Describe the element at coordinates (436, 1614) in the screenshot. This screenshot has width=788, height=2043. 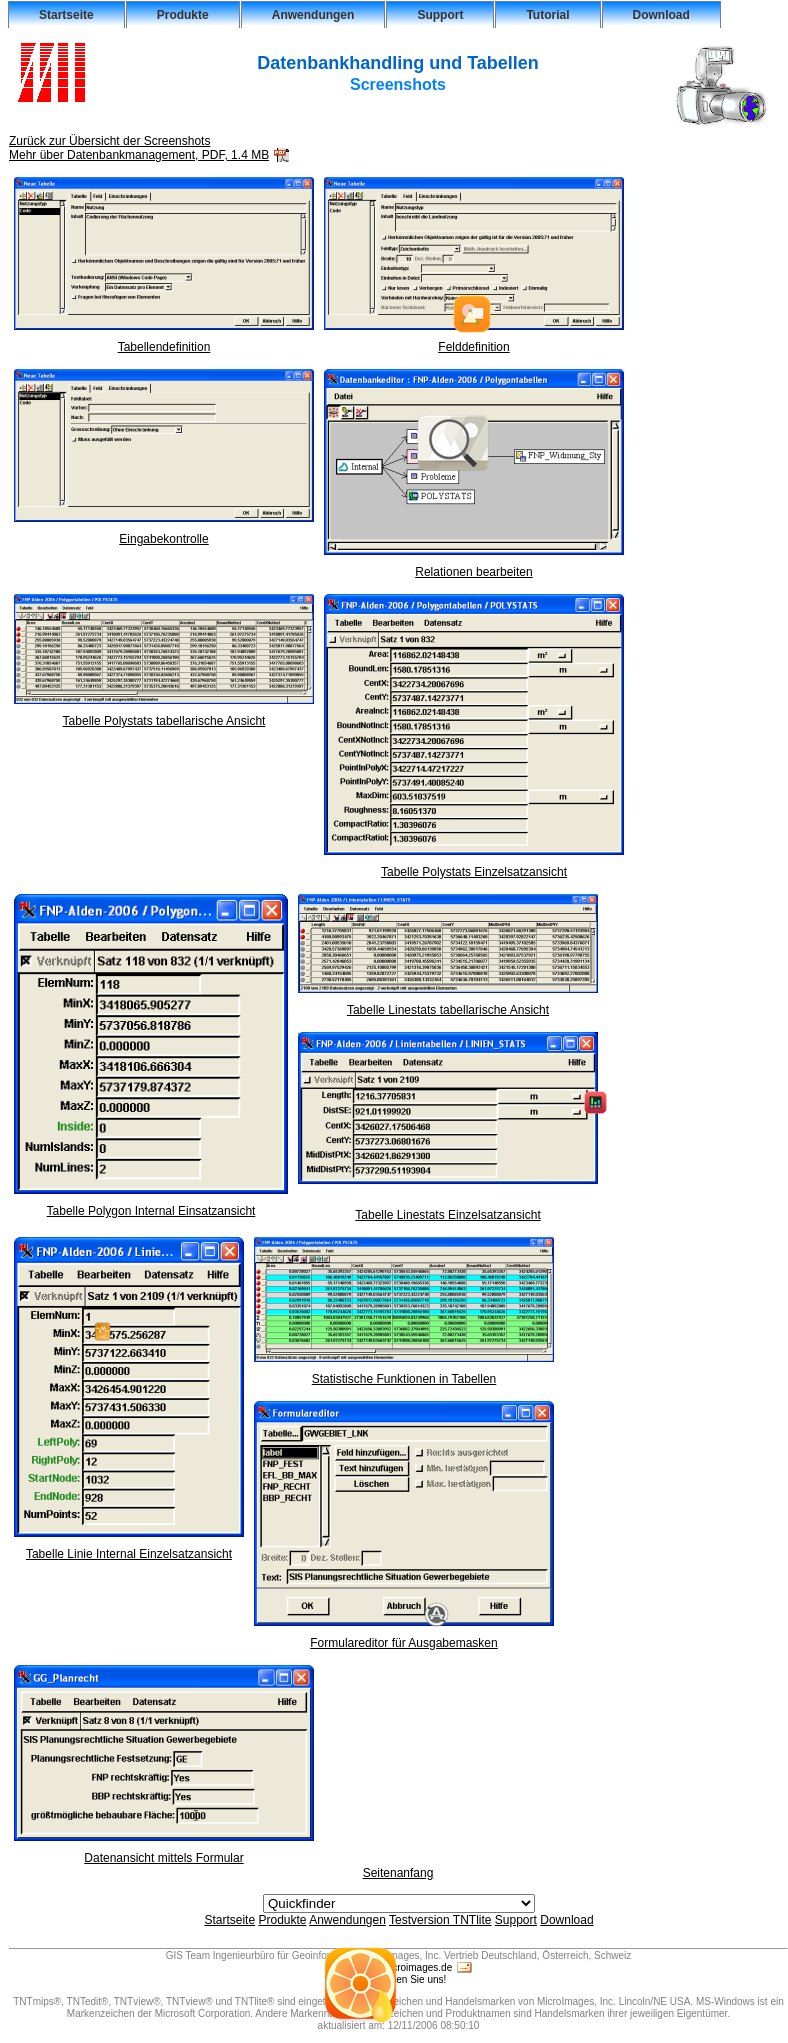
I see `check for available software updates` at that location.